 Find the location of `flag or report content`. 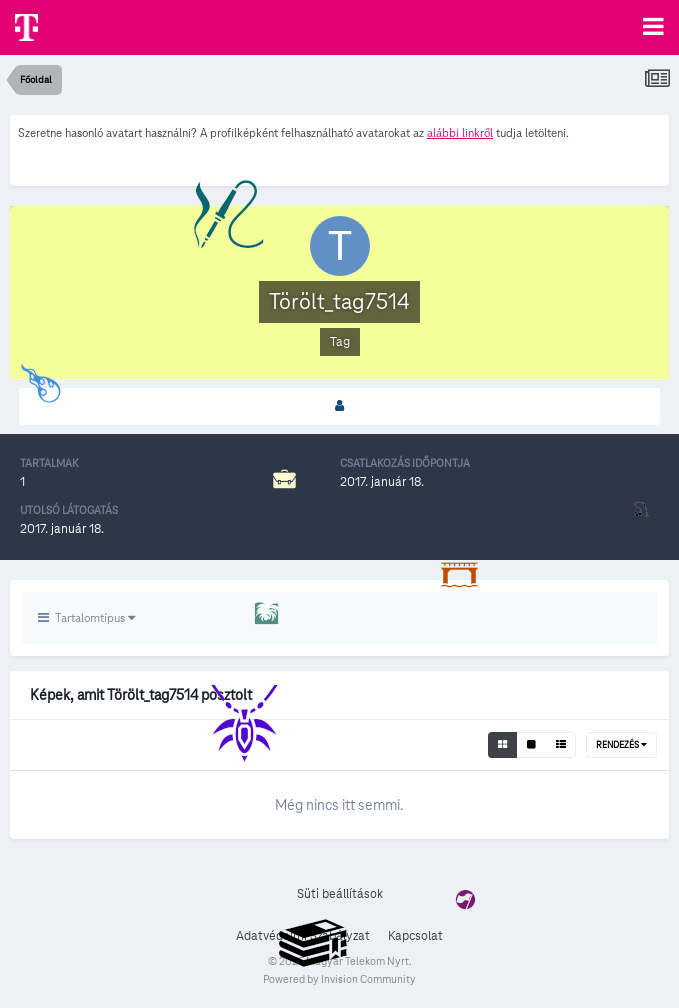

flag or report content is located at coordinates (465, 899).